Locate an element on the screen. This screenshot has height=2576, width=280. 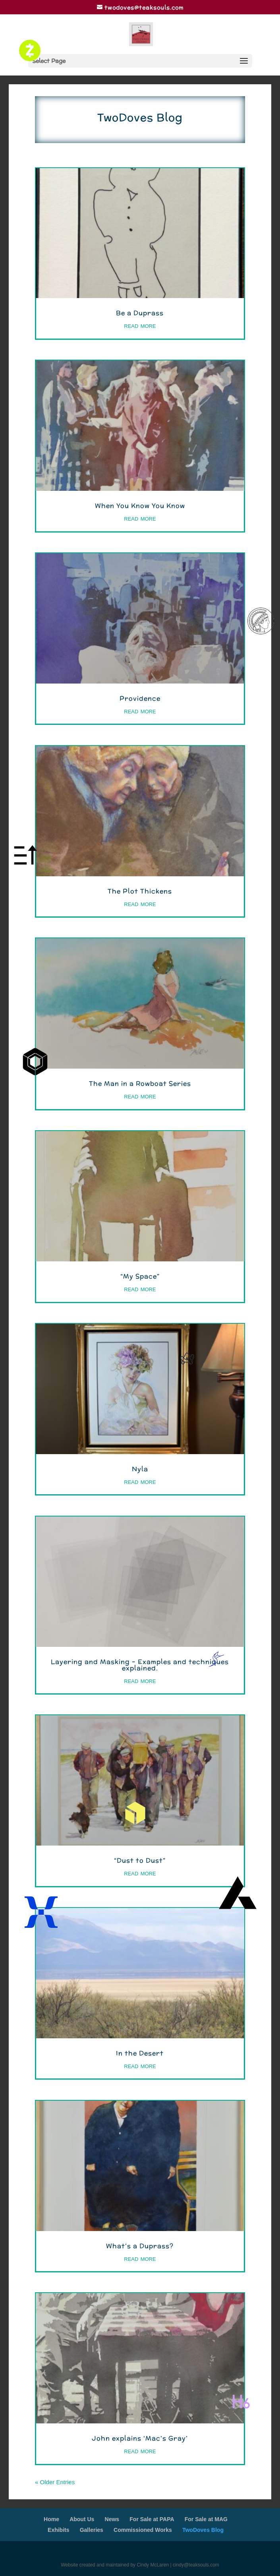
open the Arc browser is located at coordinates (187, 1358).